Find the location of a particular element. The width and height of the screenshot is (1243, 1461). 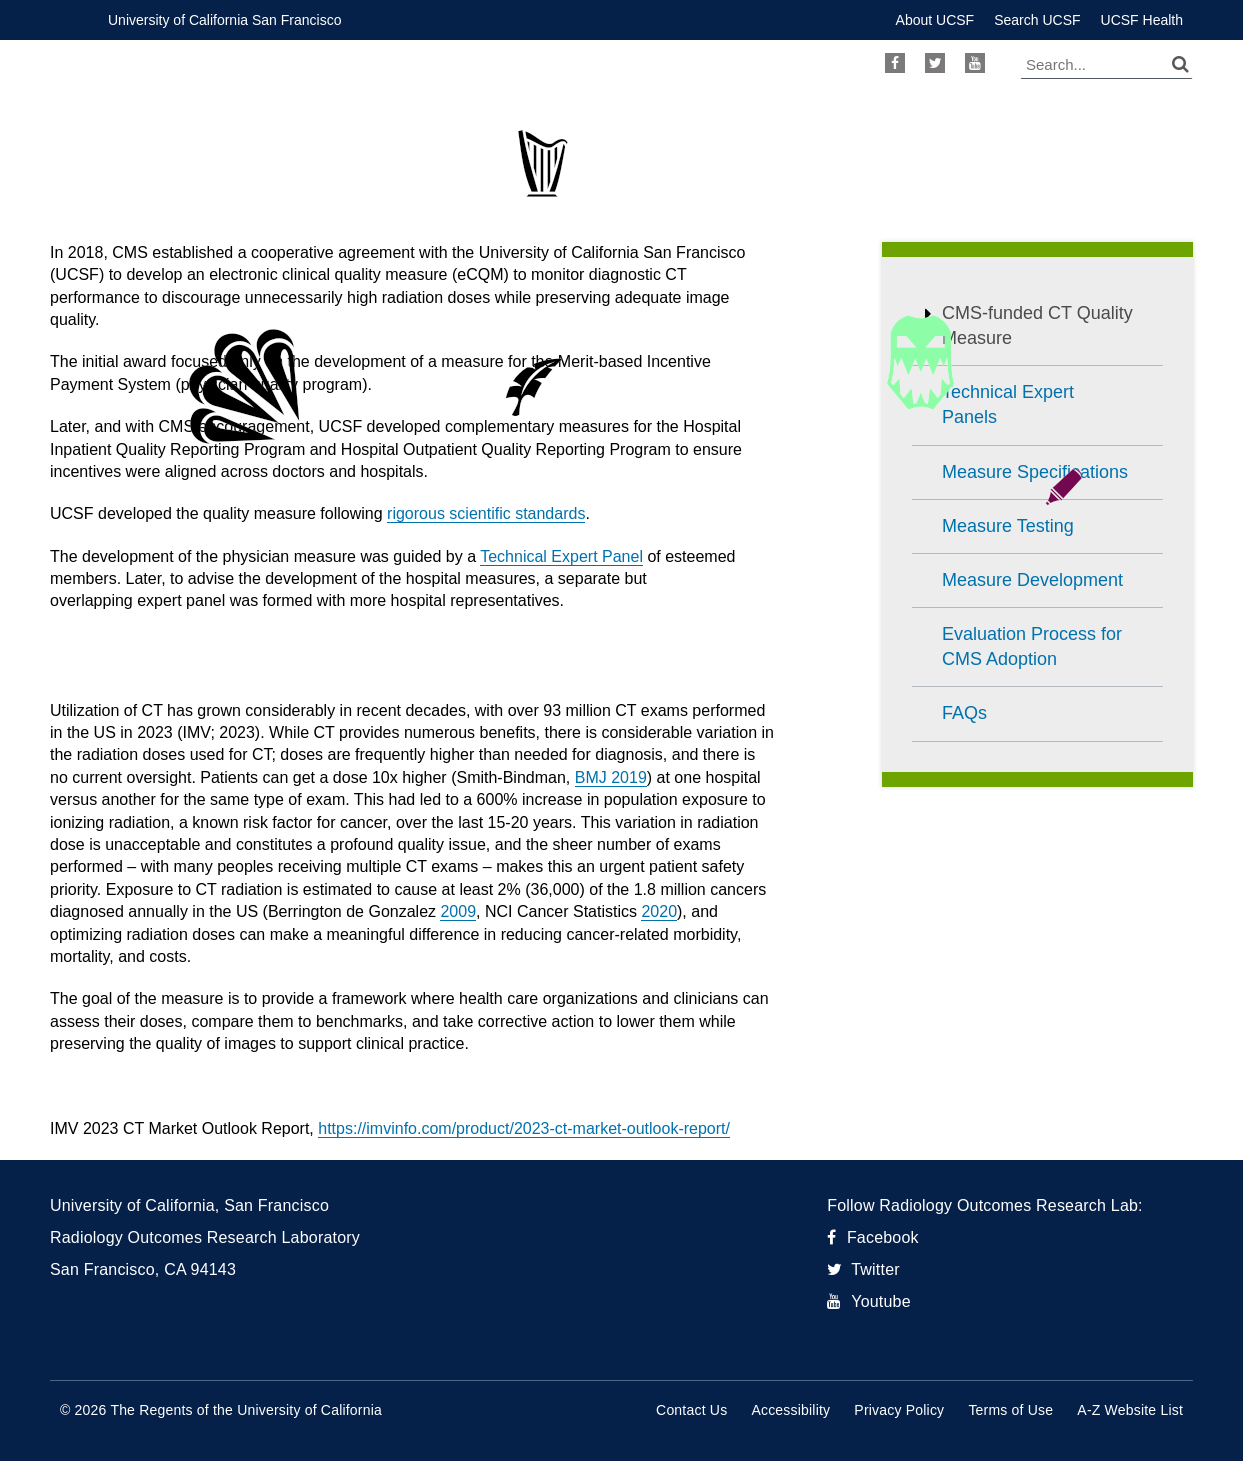

select a trap or hazard in a game interface is located at coordinates (920, 362).